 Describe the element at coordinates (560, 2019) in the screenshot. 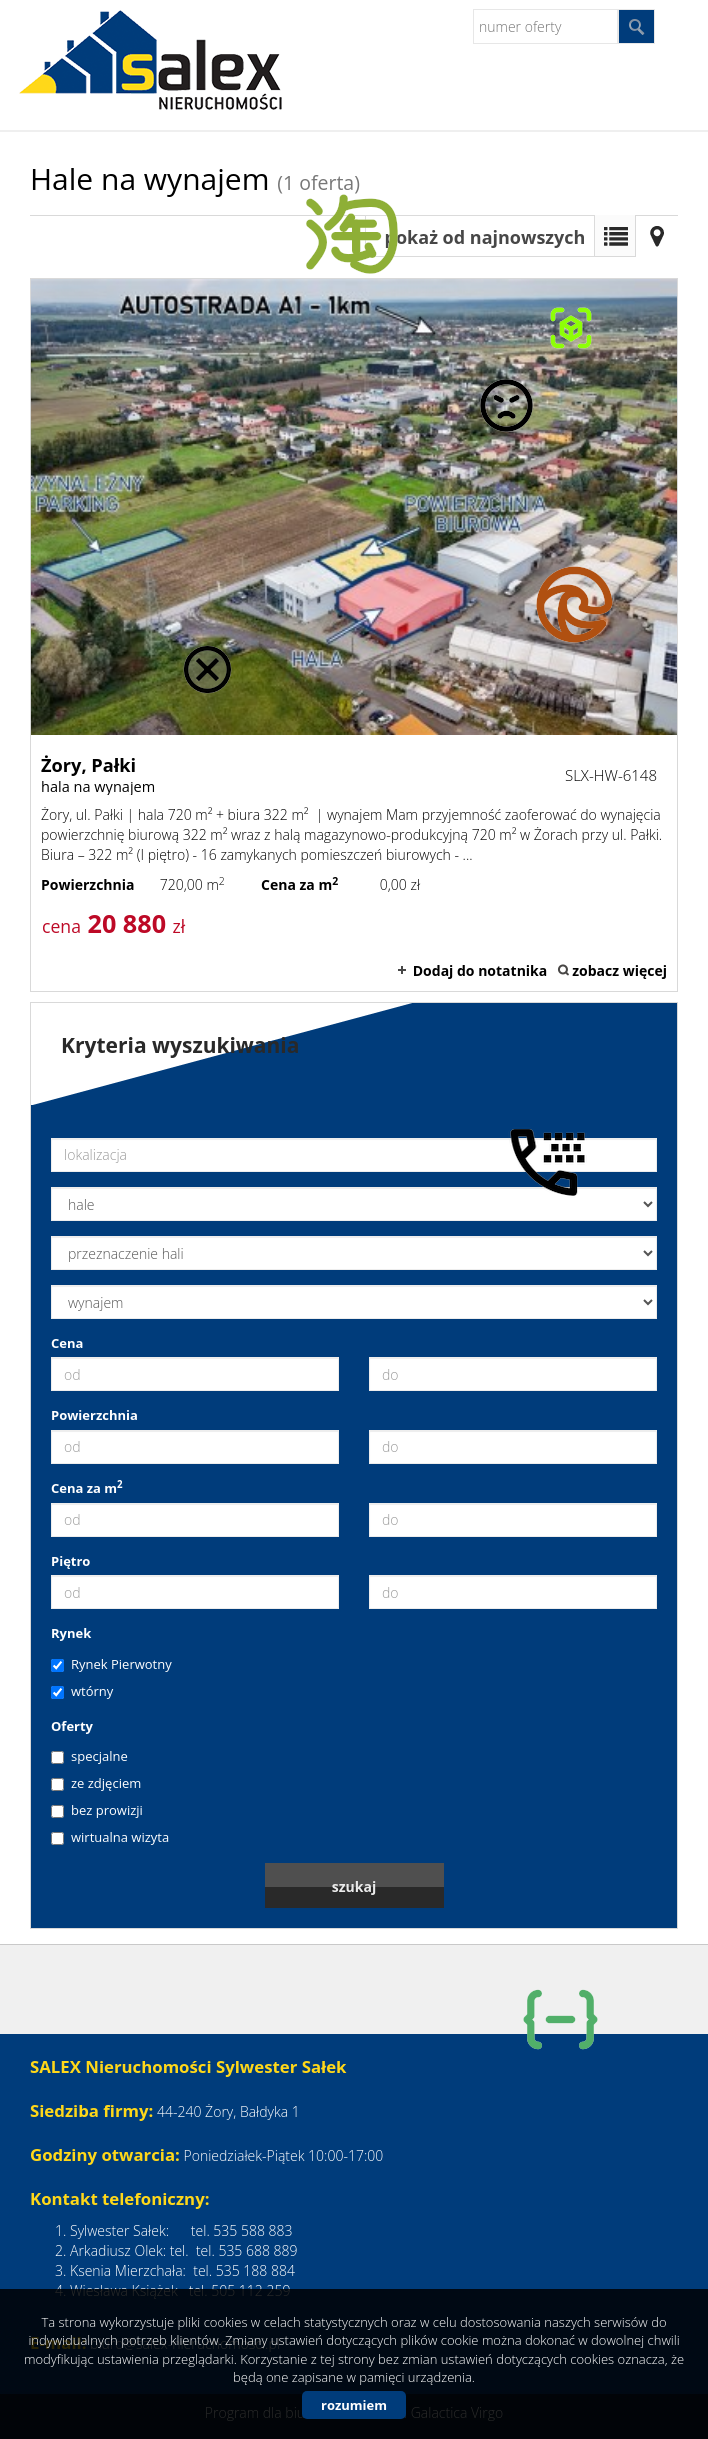

I see `remove a code block or snippet` at that location.